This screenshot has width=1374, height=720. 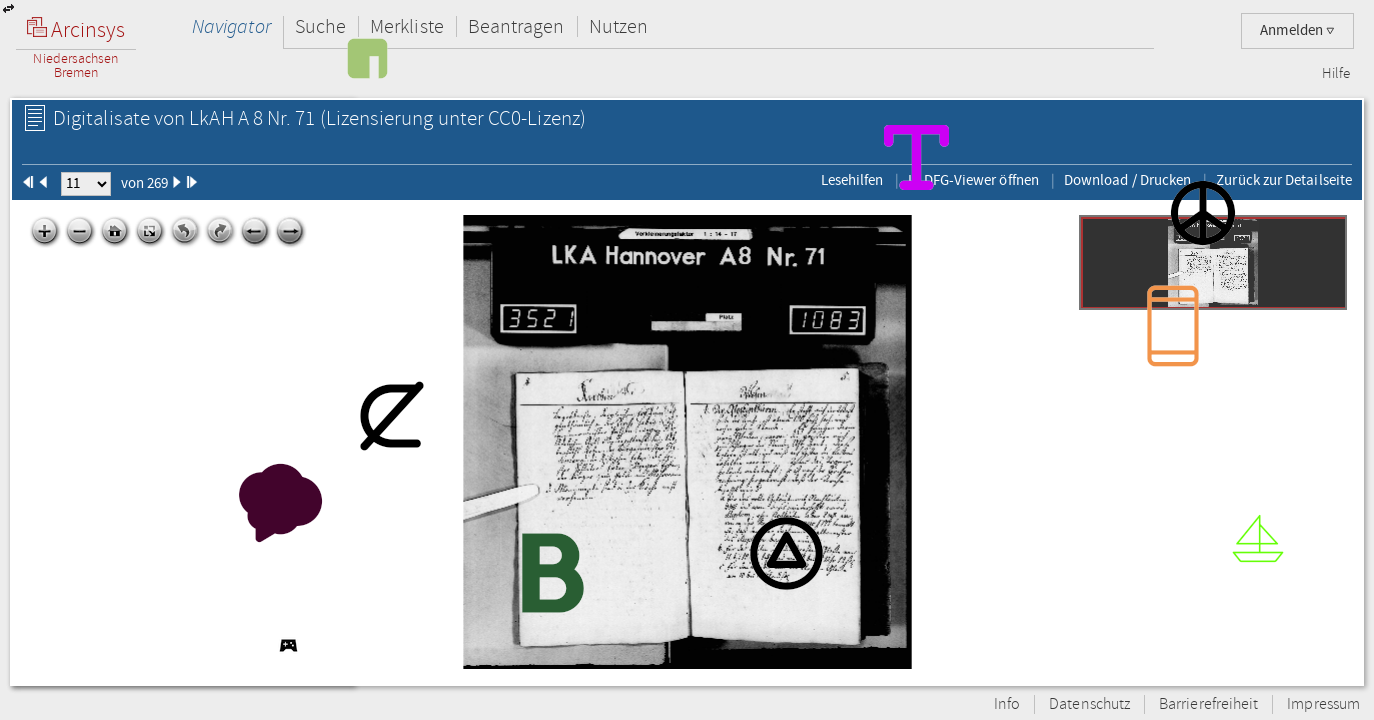 What do you see at coordinates (1258, 542) in the screenshot?
I see `access sailing or boating features` at bounding box center [1258, 542].